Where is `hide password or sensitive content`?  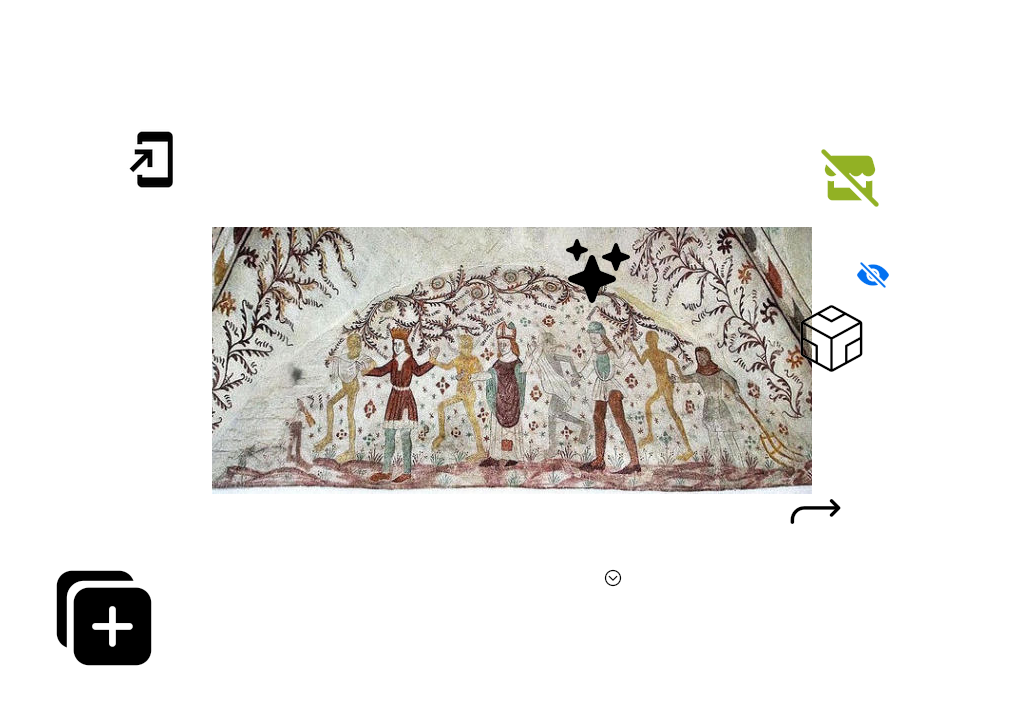
hide password or sensitive content is located at coordinates (873, 275).